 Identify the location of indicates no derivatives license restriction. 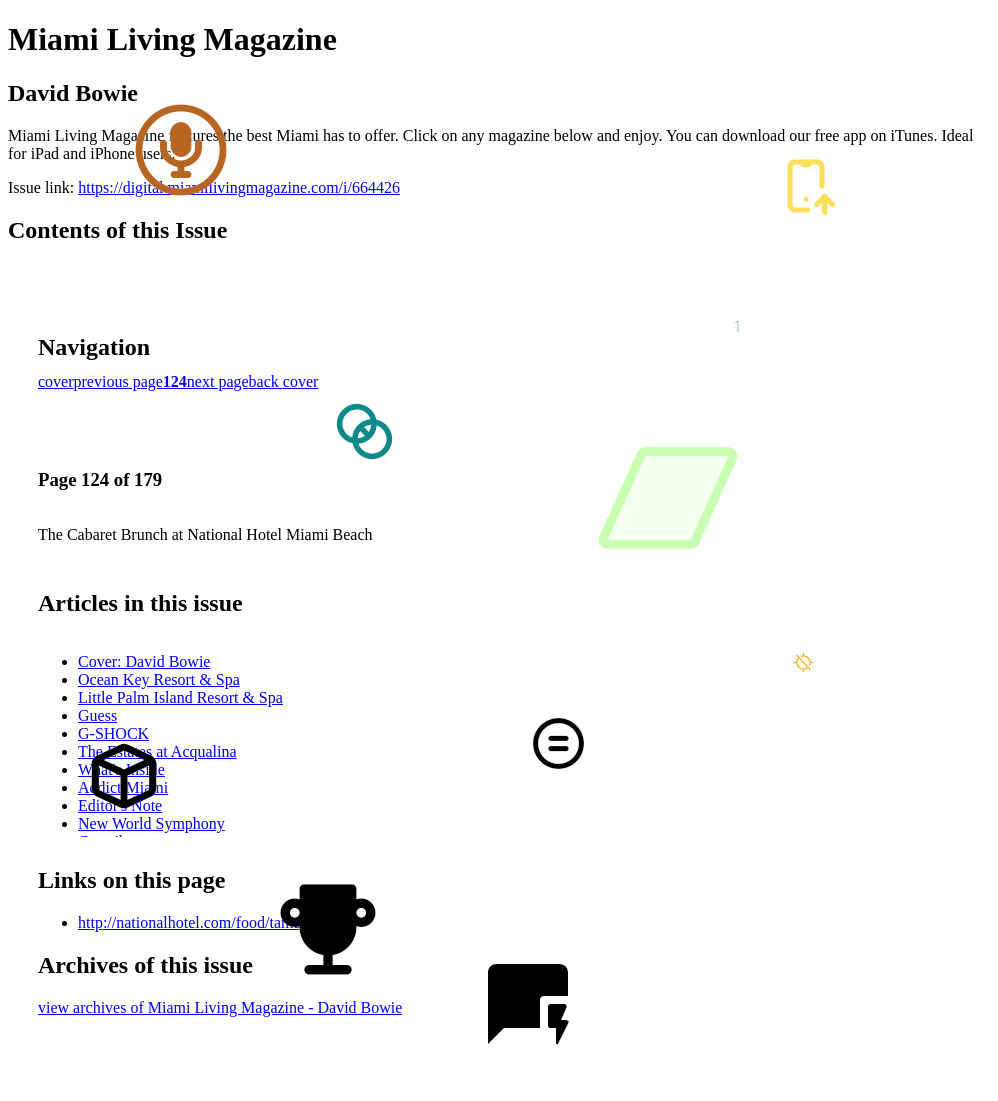
(558, 743).